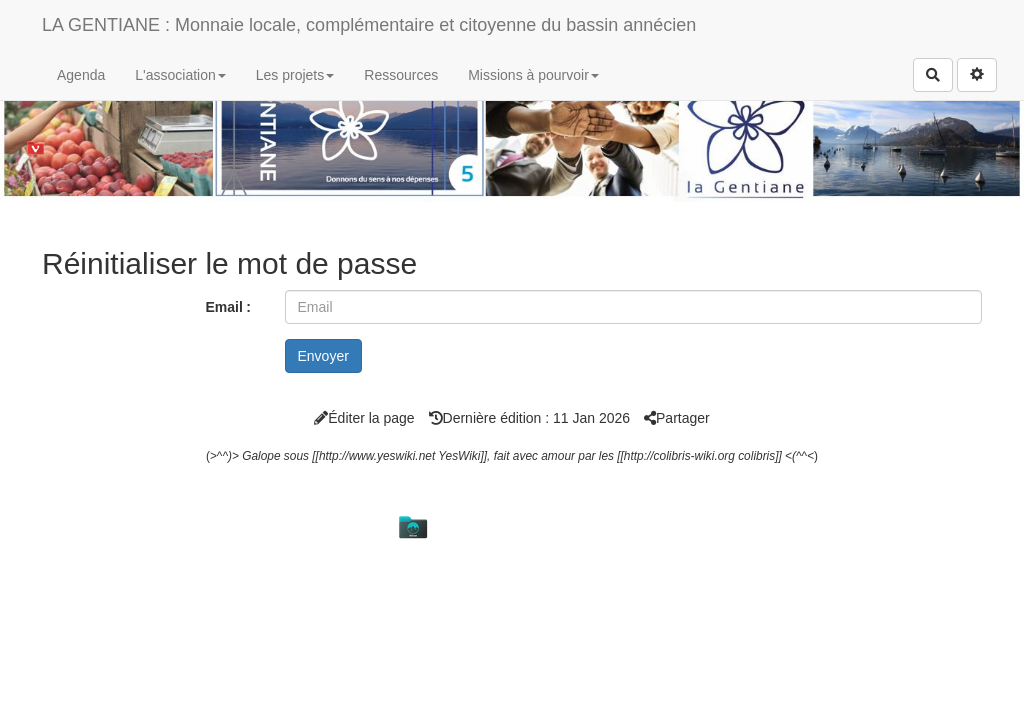  I want to click on open 3D Coat project files folder, so click(413, 528).